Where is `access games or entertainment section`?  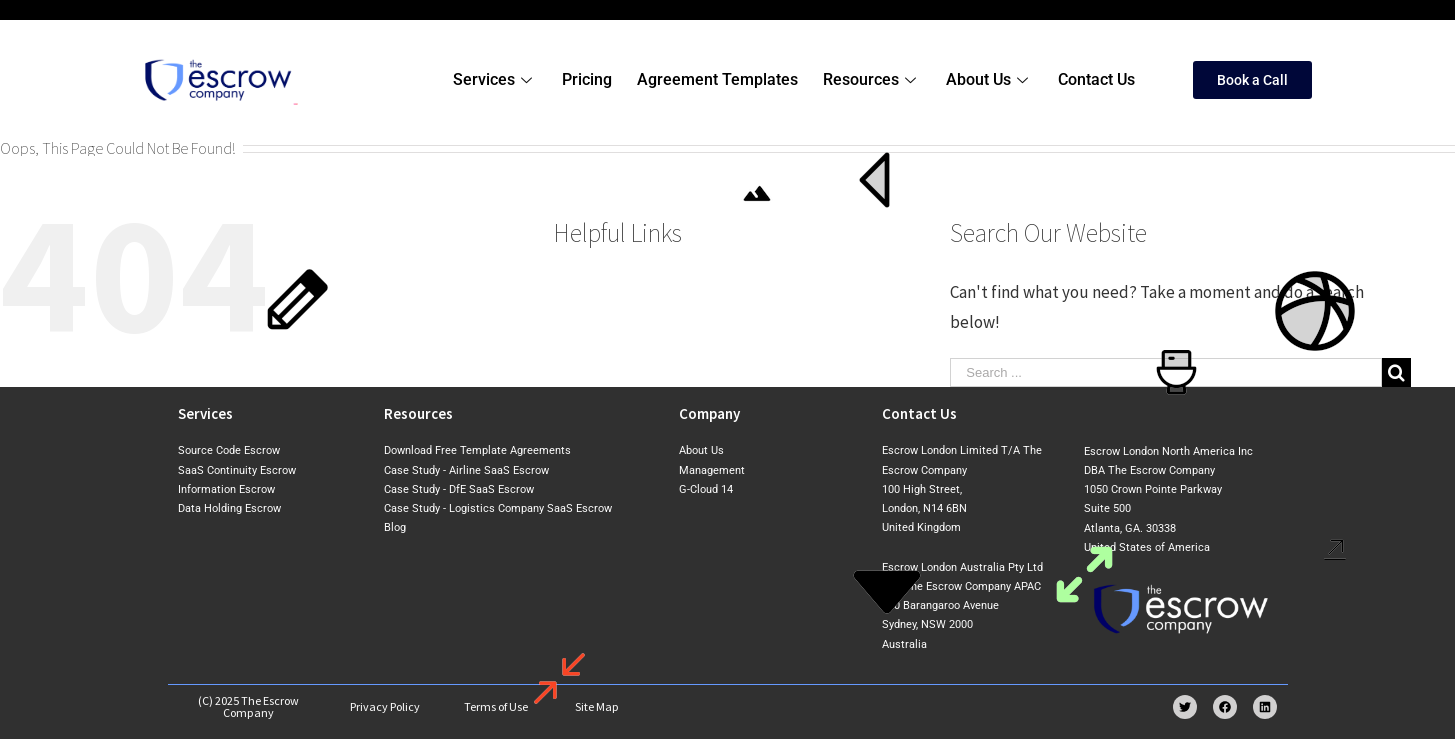
access games or entertainment section is located at coordinates (1315, 311).